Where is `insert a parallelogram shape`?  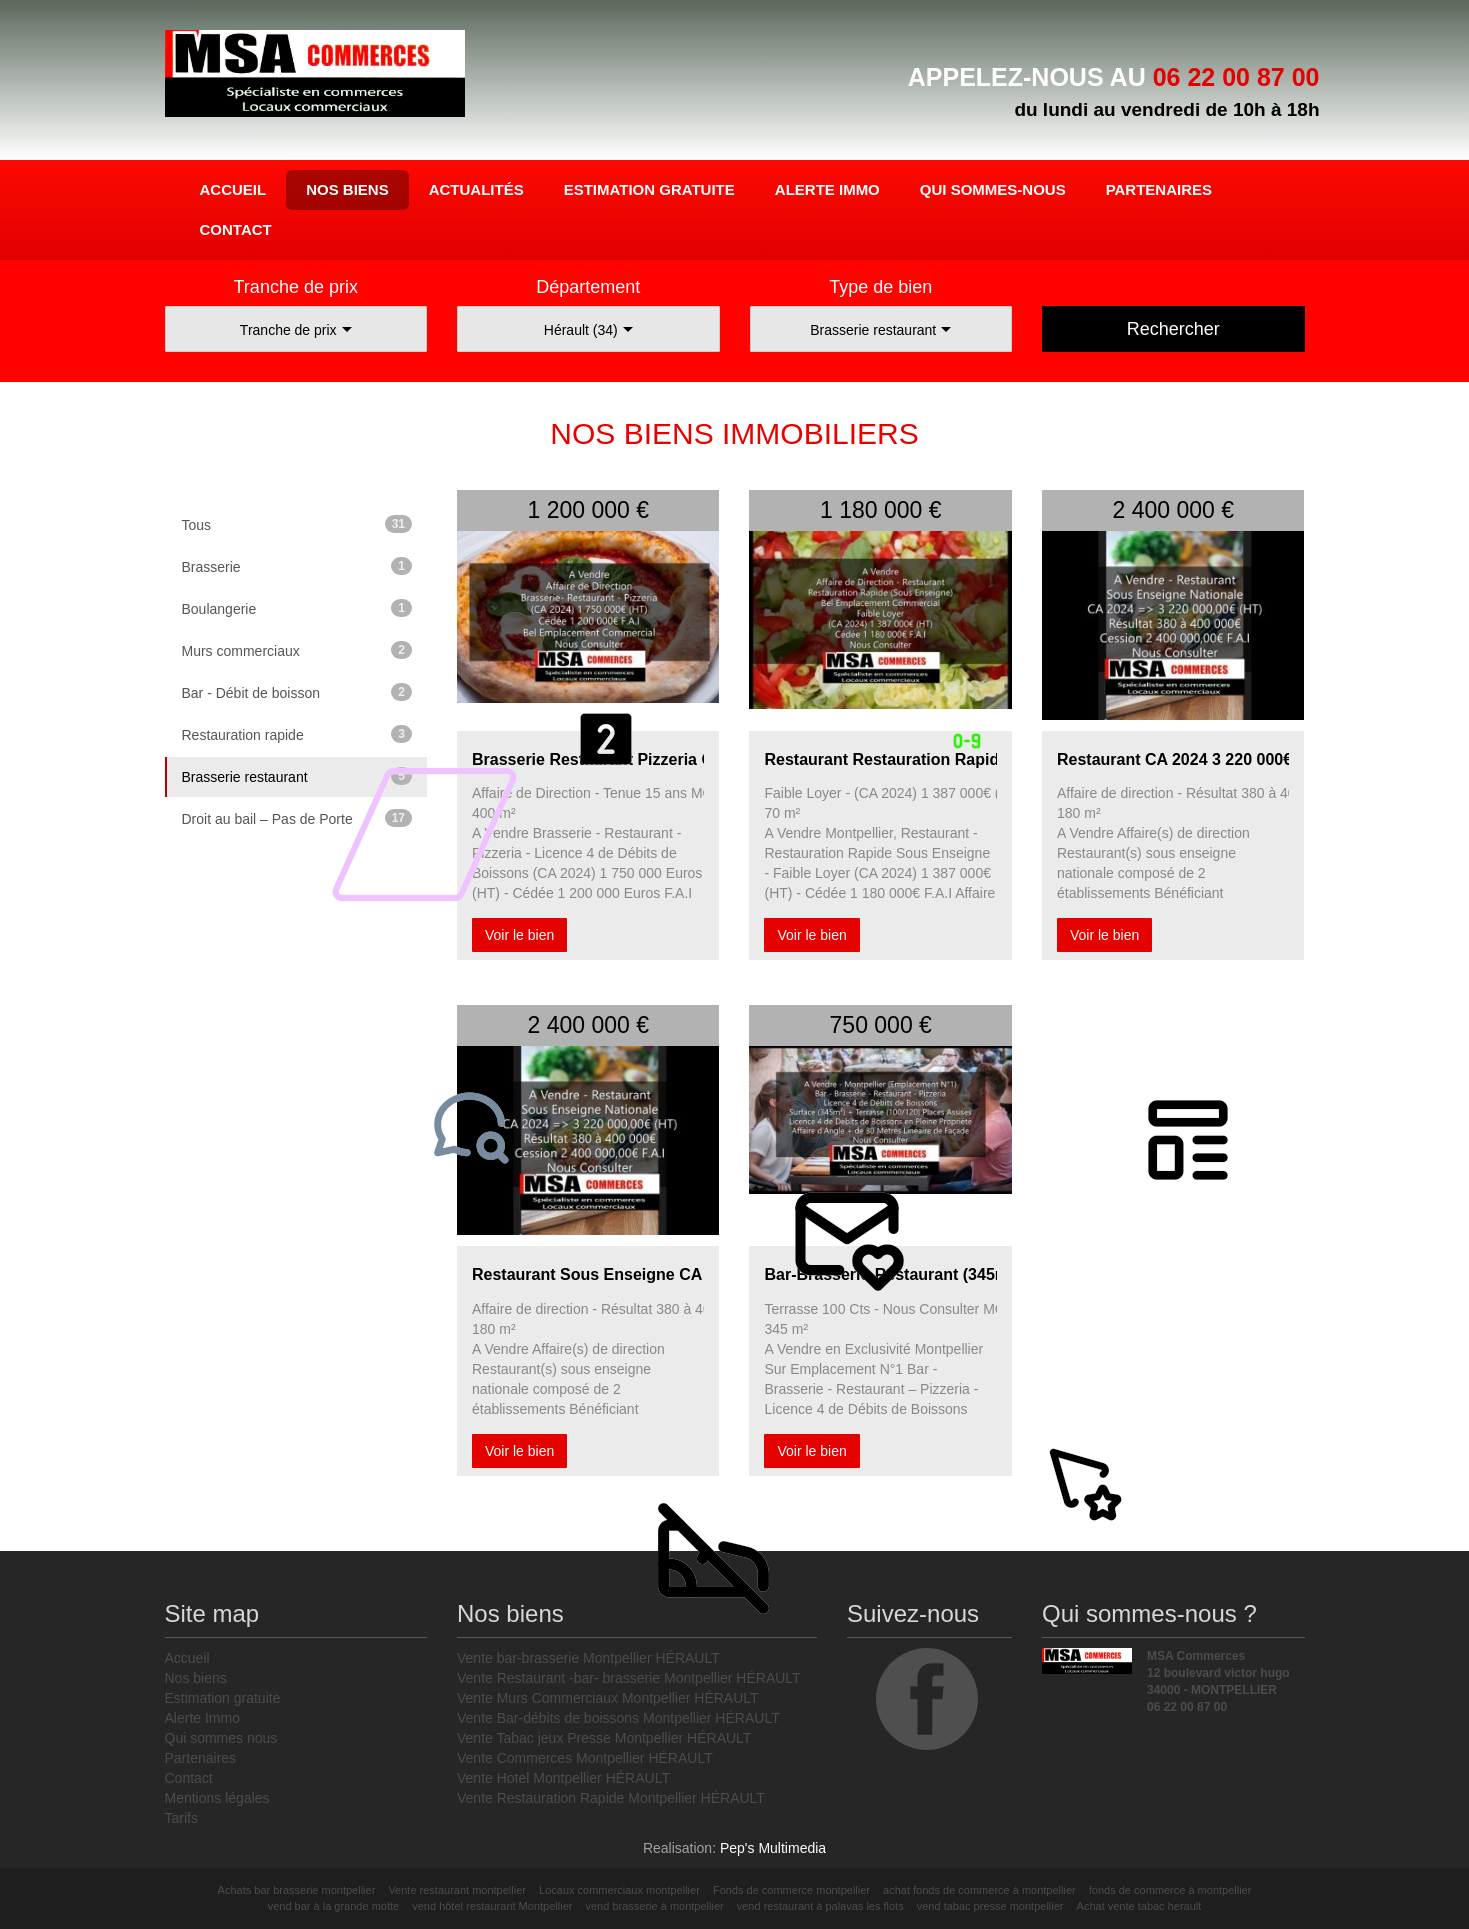 insert a parallelogram shape is located at coordinates (424, 834).